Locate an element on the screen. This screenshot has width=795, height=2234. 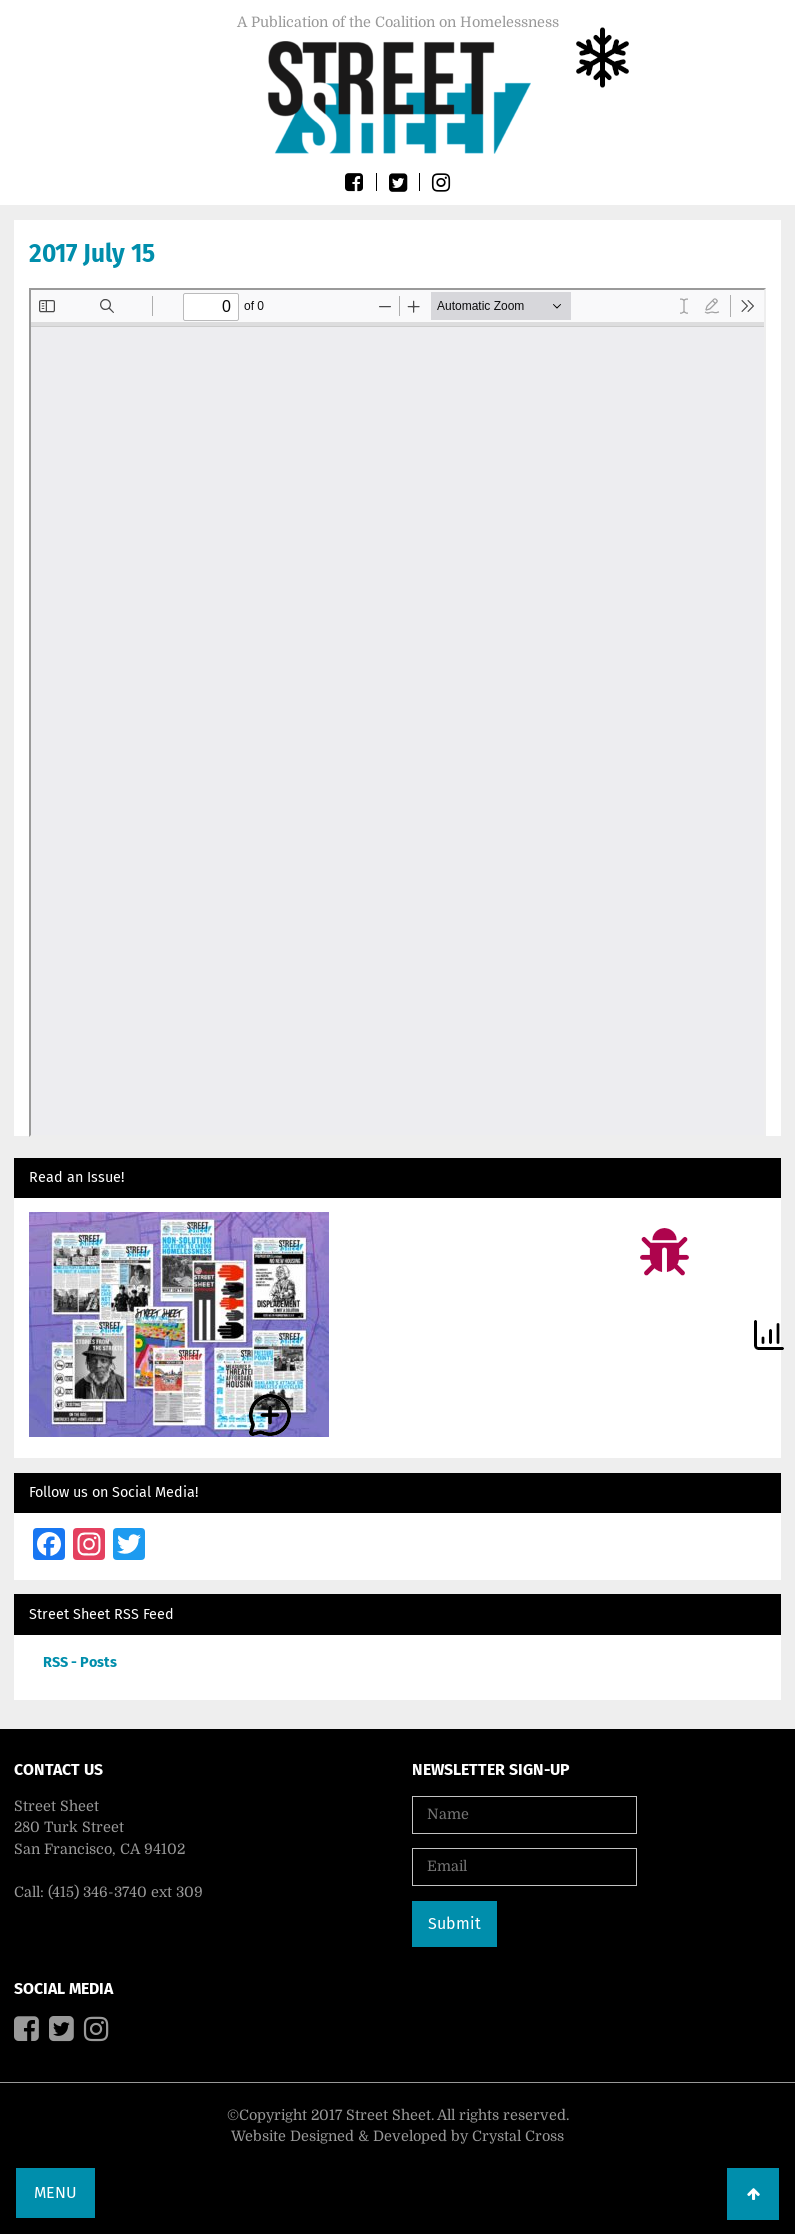
report a bug or issue is located at coordinates (664, 1252).